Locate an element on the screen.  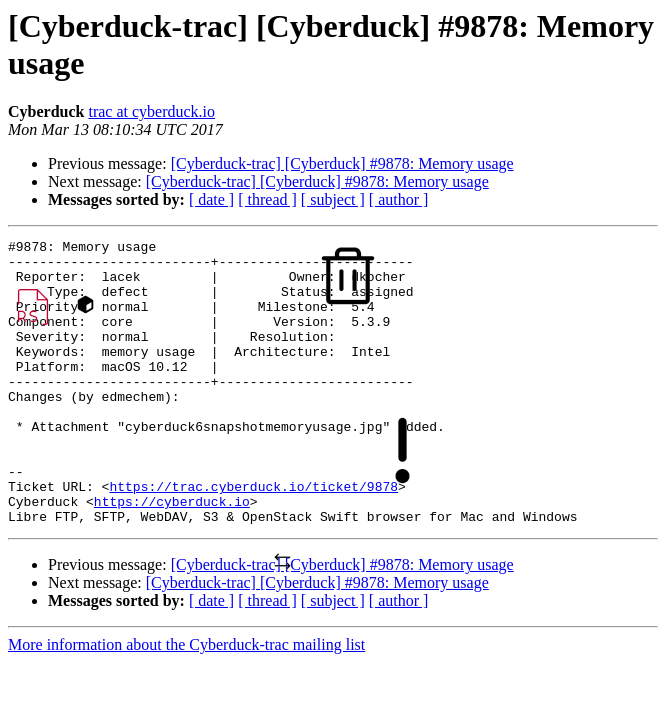
delete this item is located at coordinates (348, 278).